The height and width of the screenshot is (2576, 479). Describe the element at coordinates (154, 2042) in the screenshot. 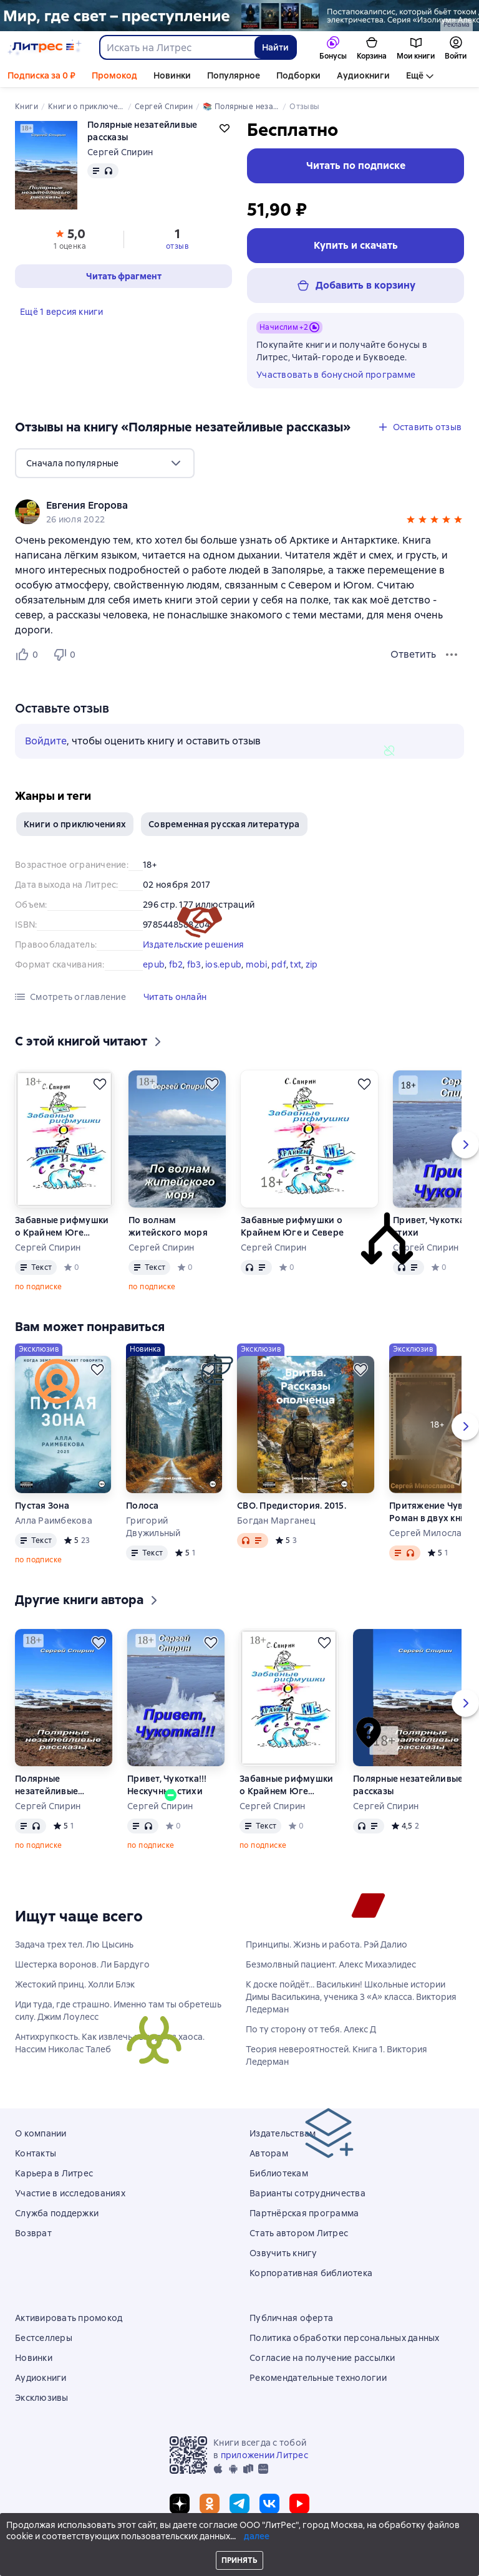

I see `indicates hazardous or dangerous content` at that location.